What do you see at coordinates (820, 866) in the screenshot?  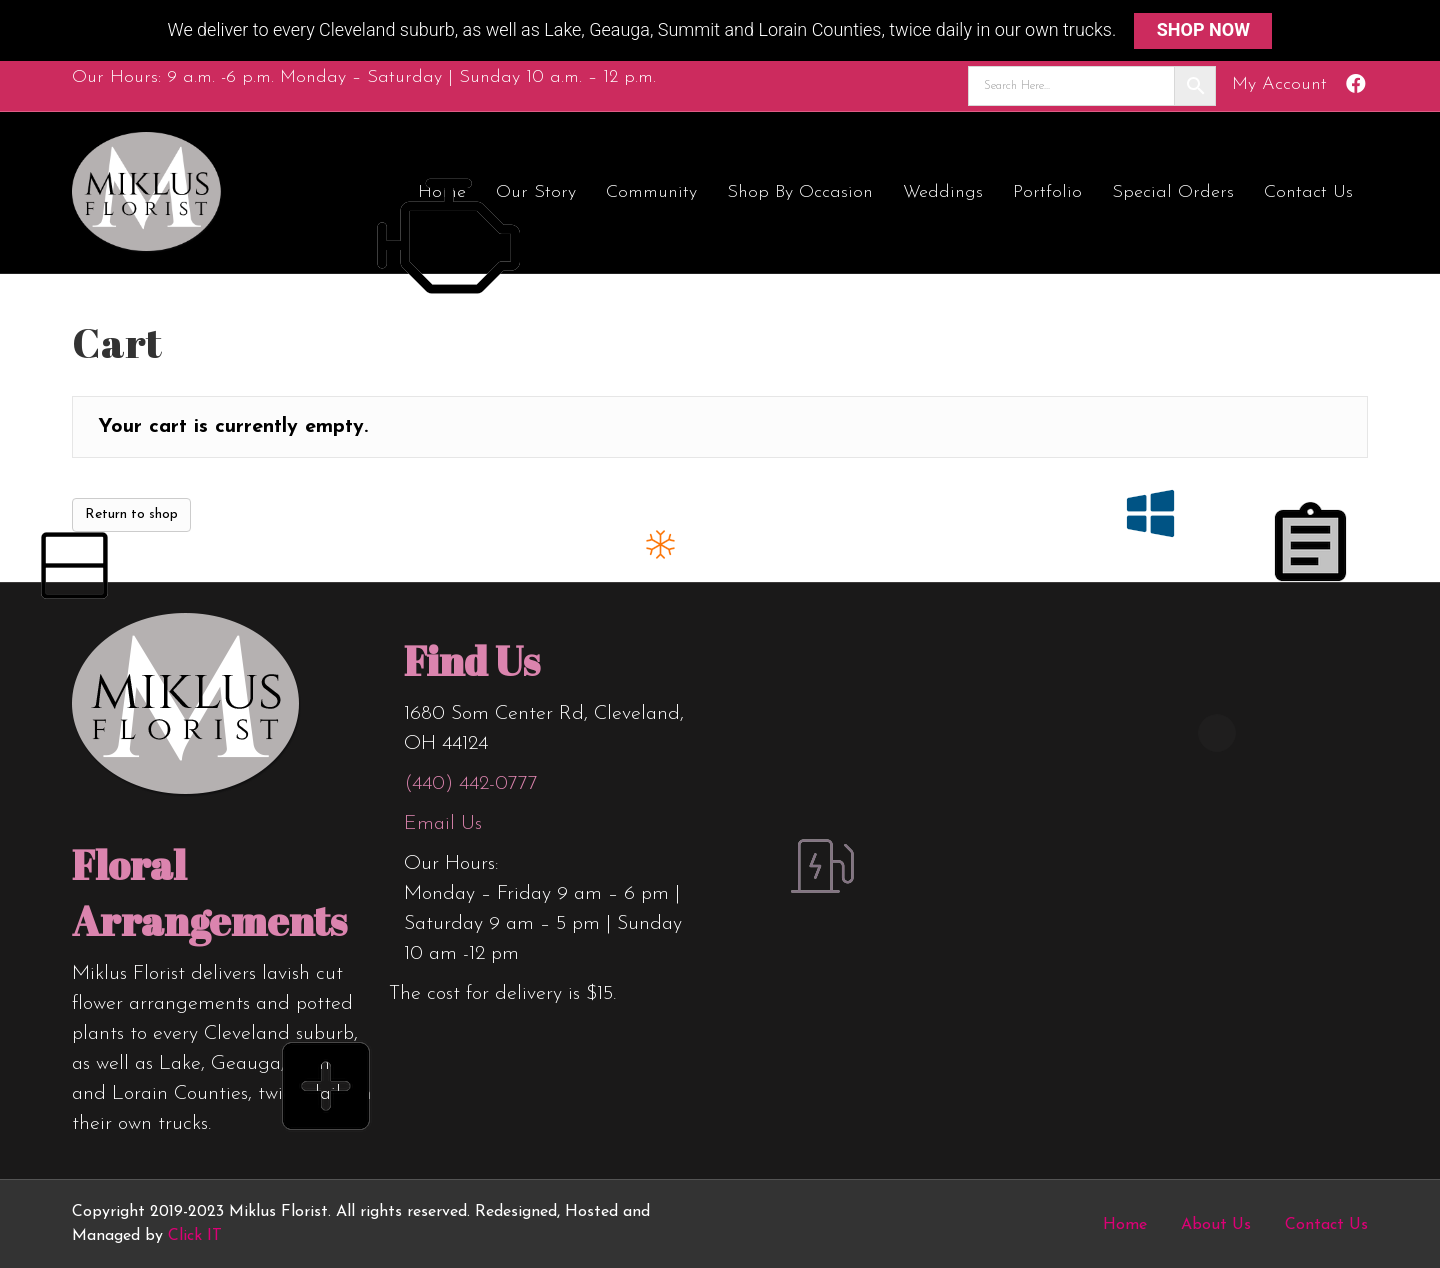 I see `find nearby EV charging stations` at bounding box center [820, 866].